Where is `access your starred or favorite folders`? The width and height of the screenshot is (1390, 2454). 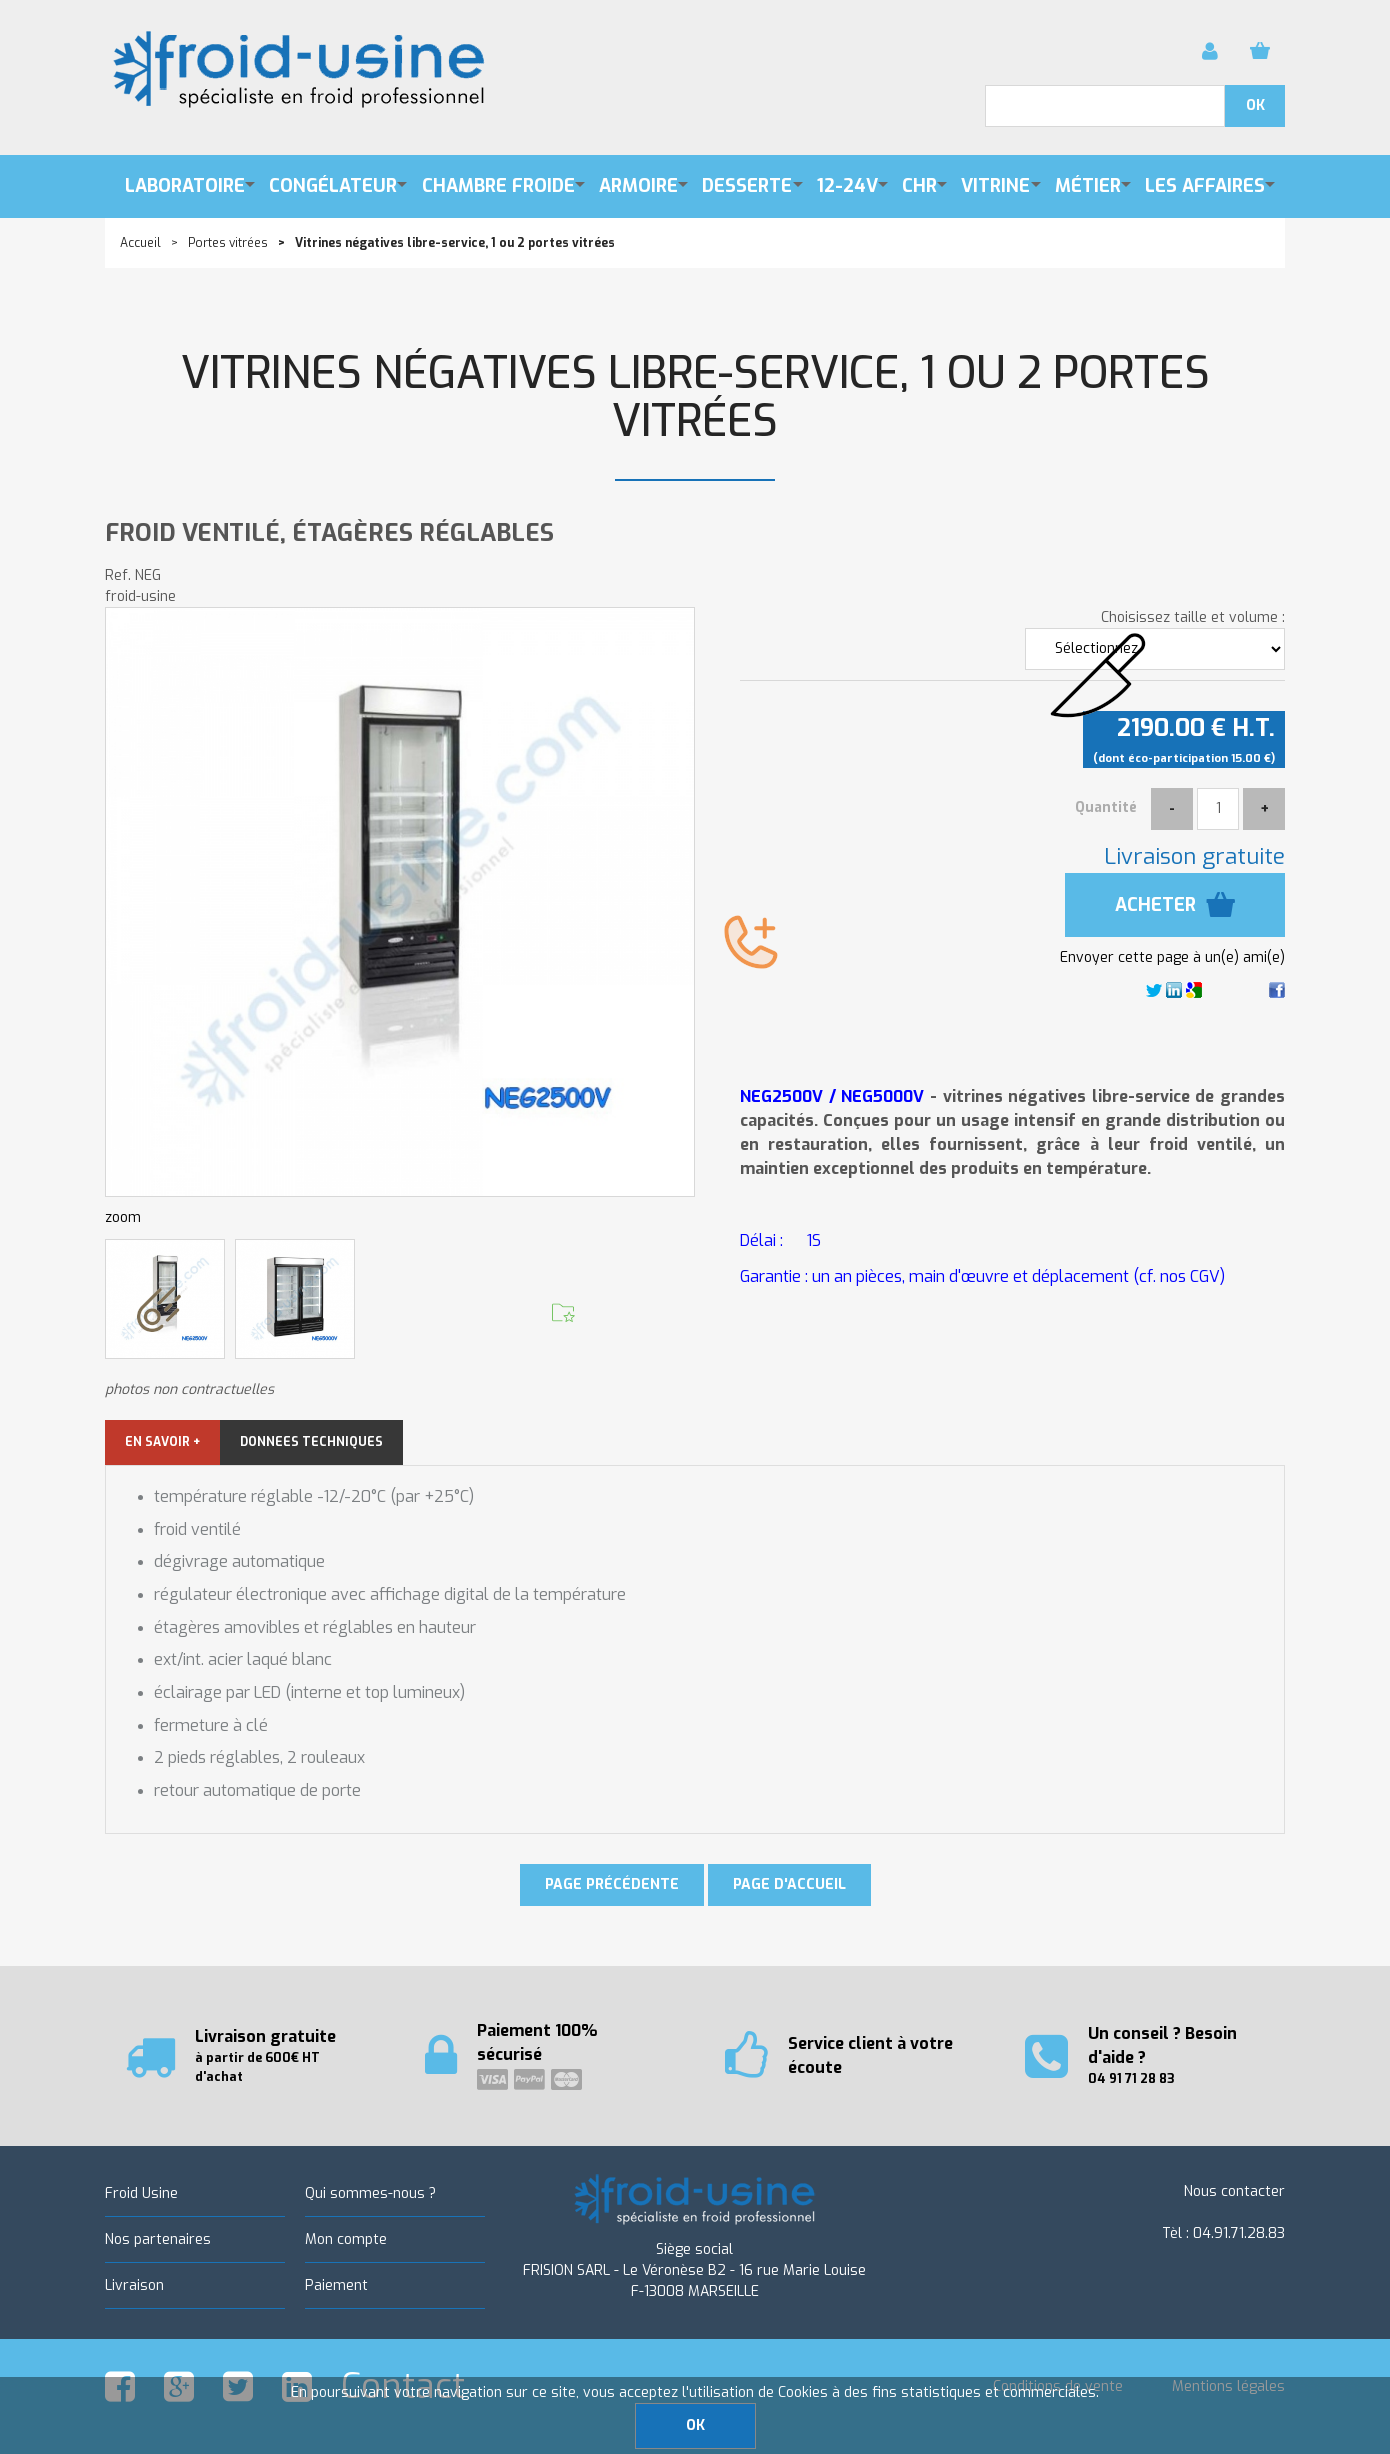
access your starred or favorite folders is located at coordinates (563, 1312).